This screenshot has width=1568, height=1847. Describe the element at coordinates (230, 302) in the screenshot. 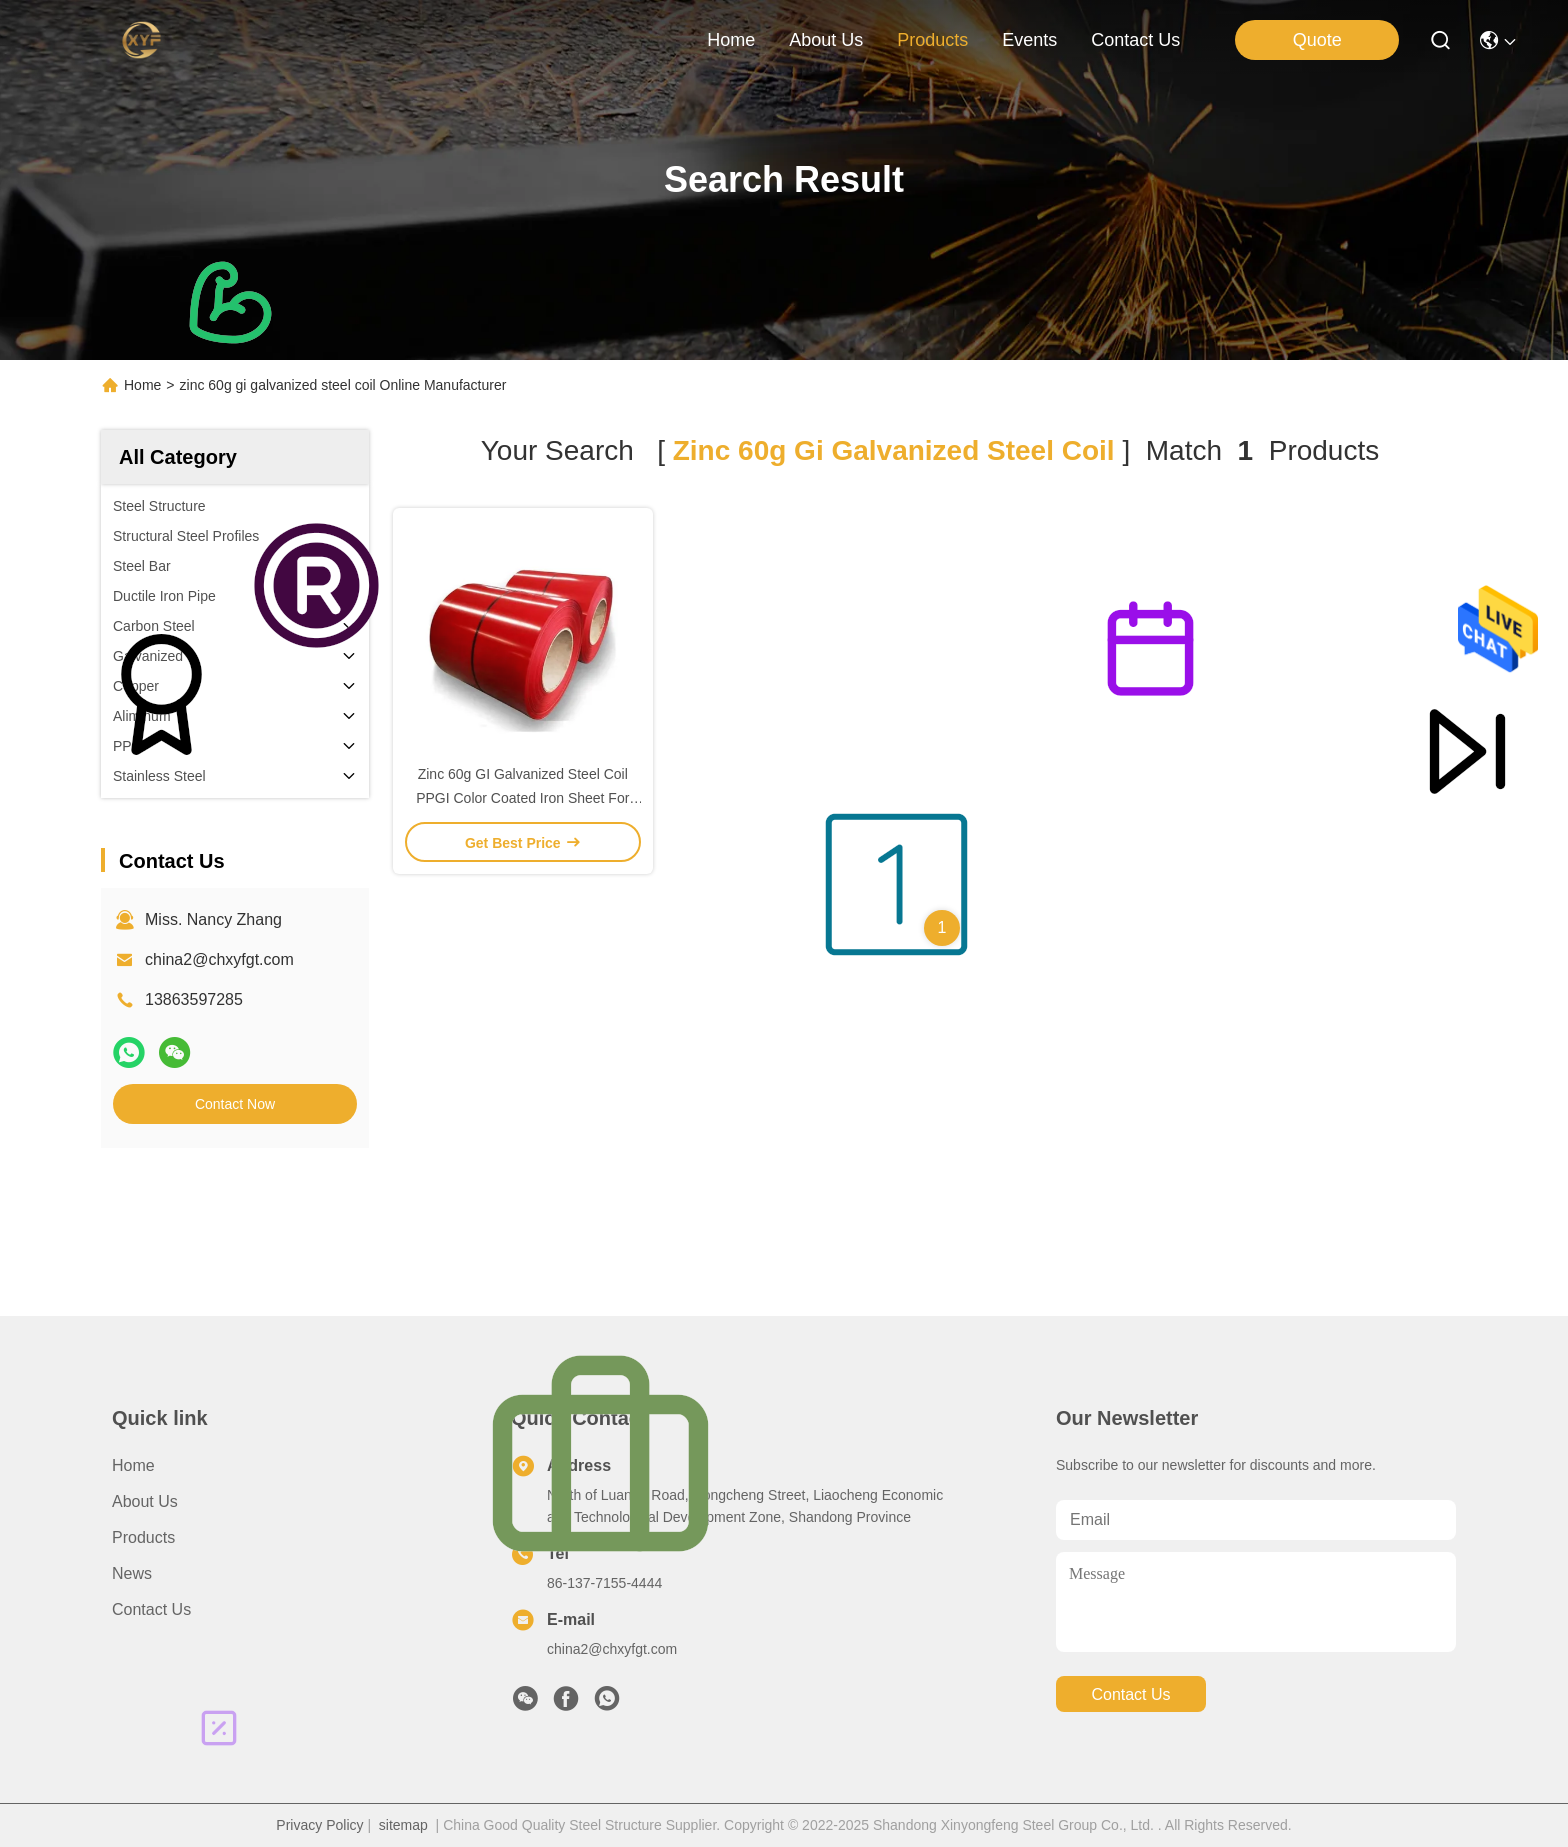

I see `indicates strength or power feature` at that location.